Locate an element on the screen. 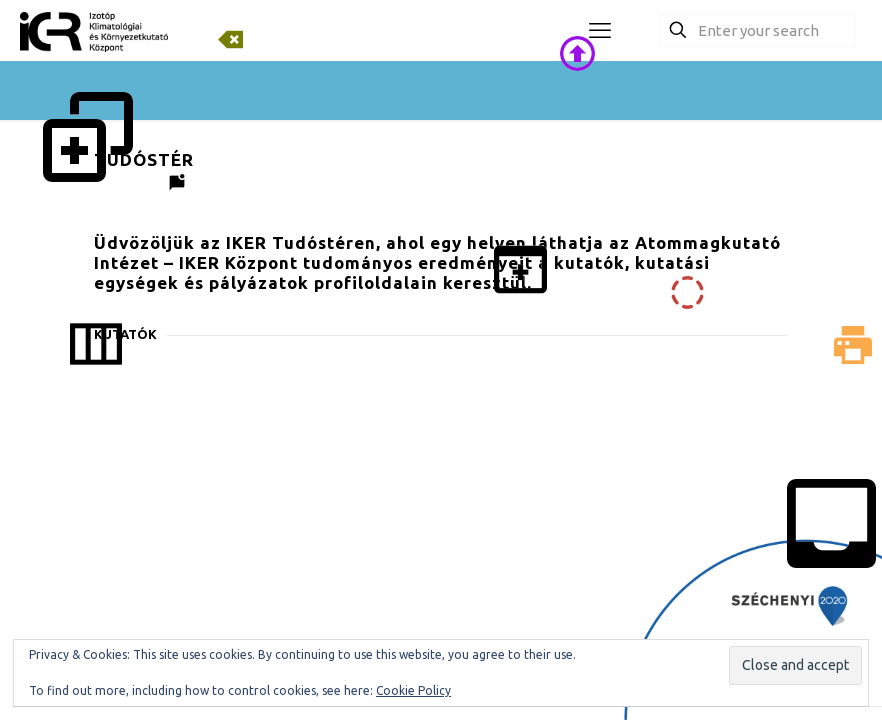 Image resolution: width=882 pixels, height=720 pixels. indicates loading or processing in progress is located at coordinates (687, 292).